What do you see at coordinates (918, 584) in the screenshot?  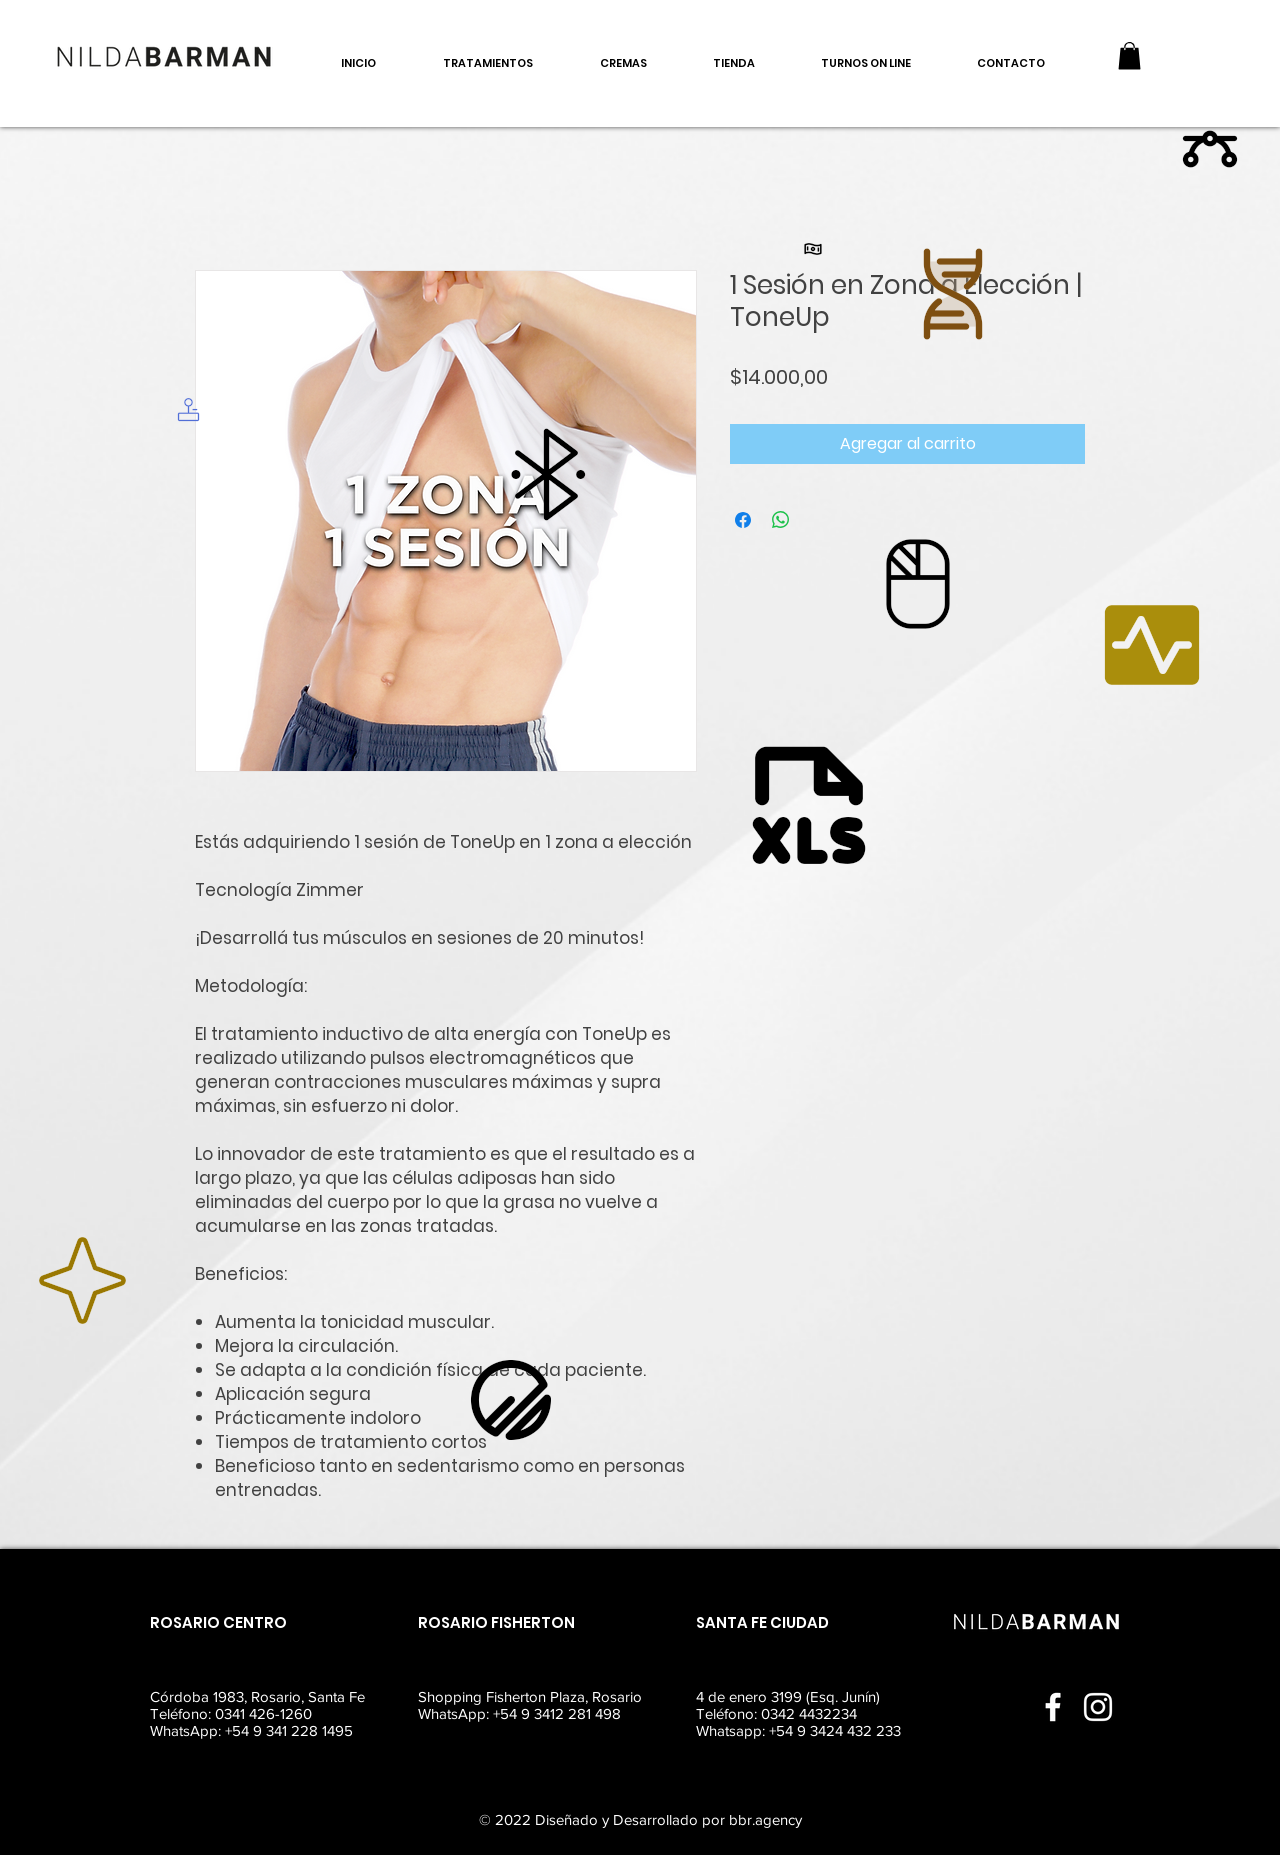 I see `indicates left mouse button click action` at bounding box center [918, 584].